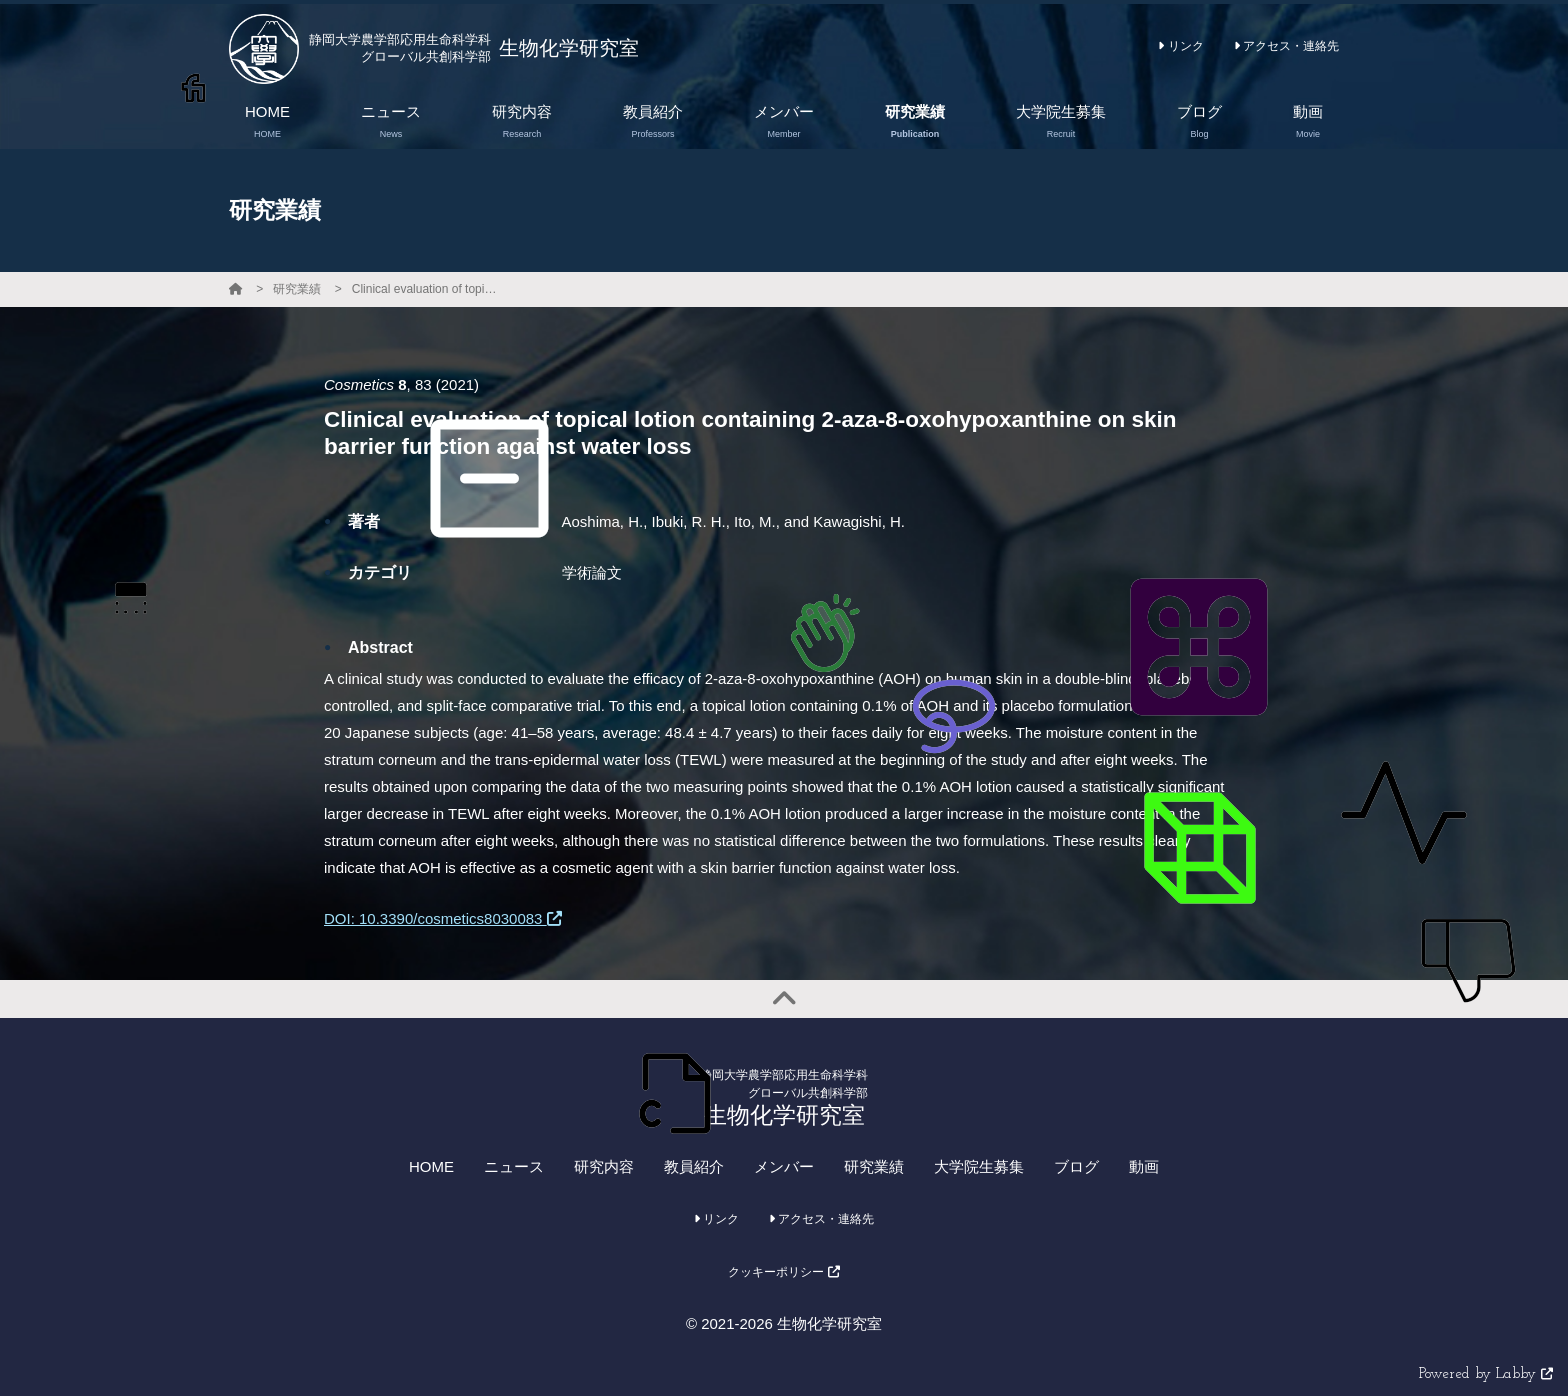 Image resolution: width=1568 pixels, height=1396 pixels. What do you see at coordinates (1468, 955) in the screenshot?
I see `dislike or downvote content` at bounding box center [1468, 955].